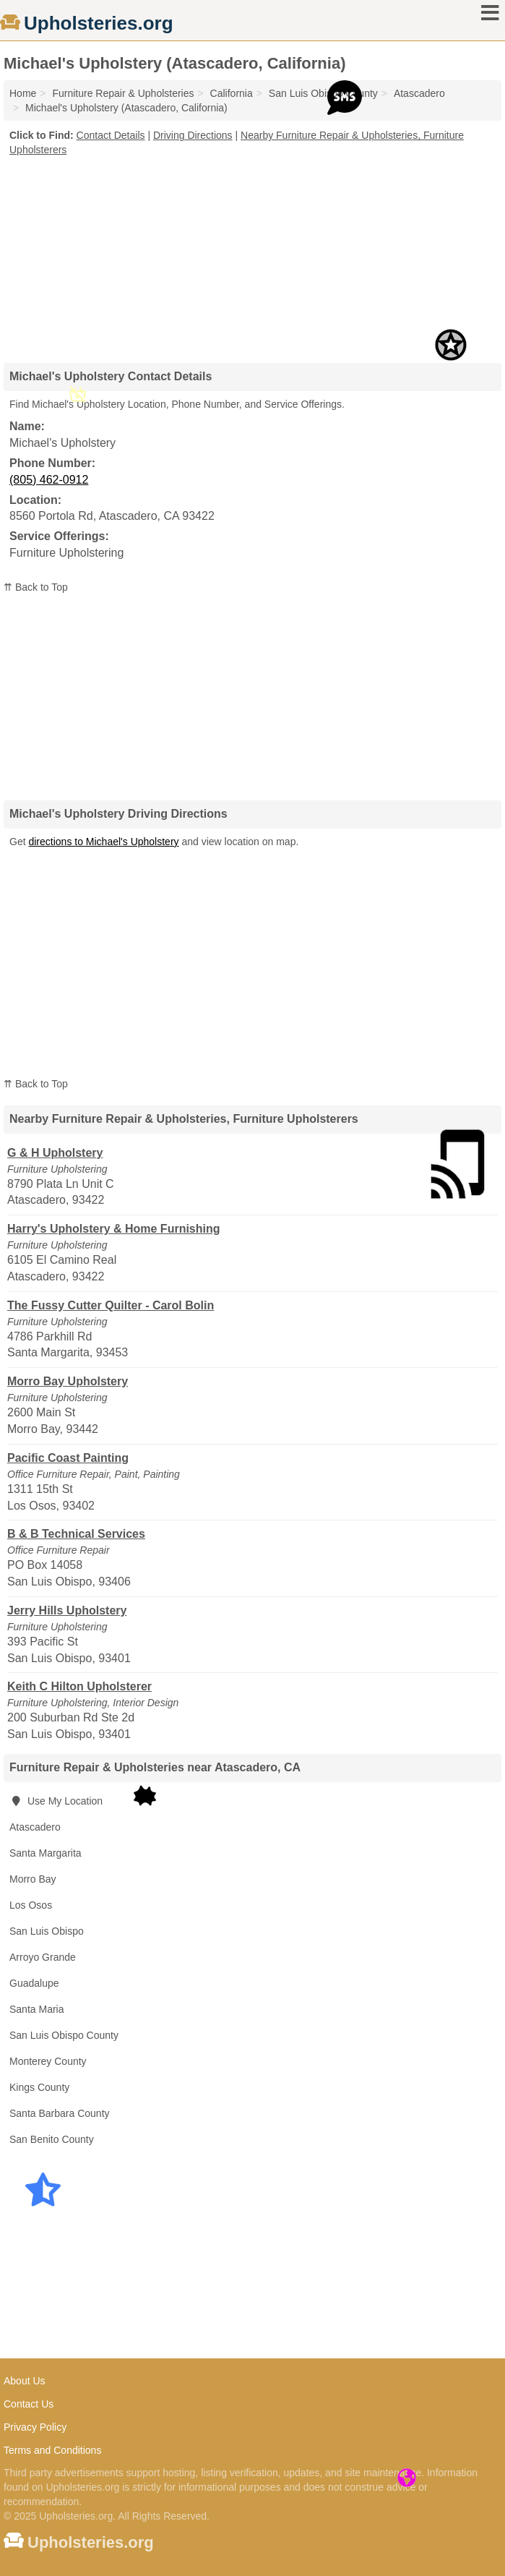  What do you see at coordinates (77, 394) in the screenshot?
I see `item unavailable for purchase` at bounding box center [77, 394].